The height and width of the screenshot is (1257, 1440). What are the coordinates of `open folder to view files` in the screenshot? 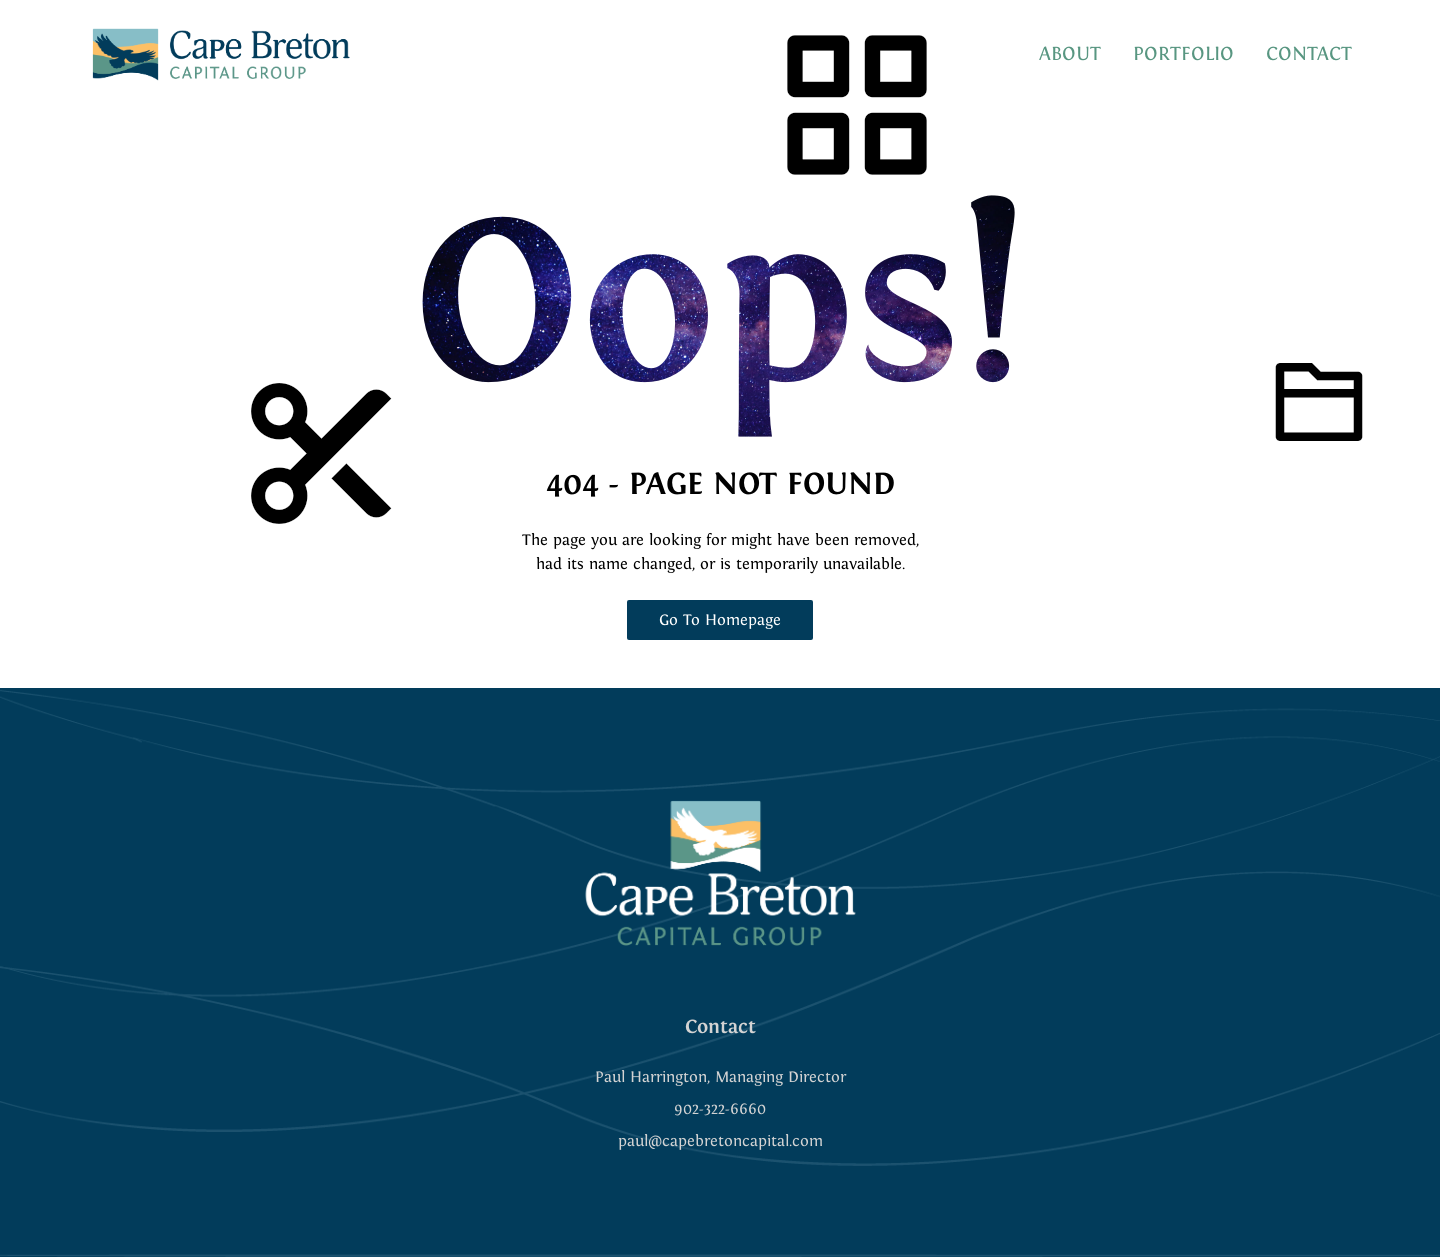 It's located at (1319, 402).